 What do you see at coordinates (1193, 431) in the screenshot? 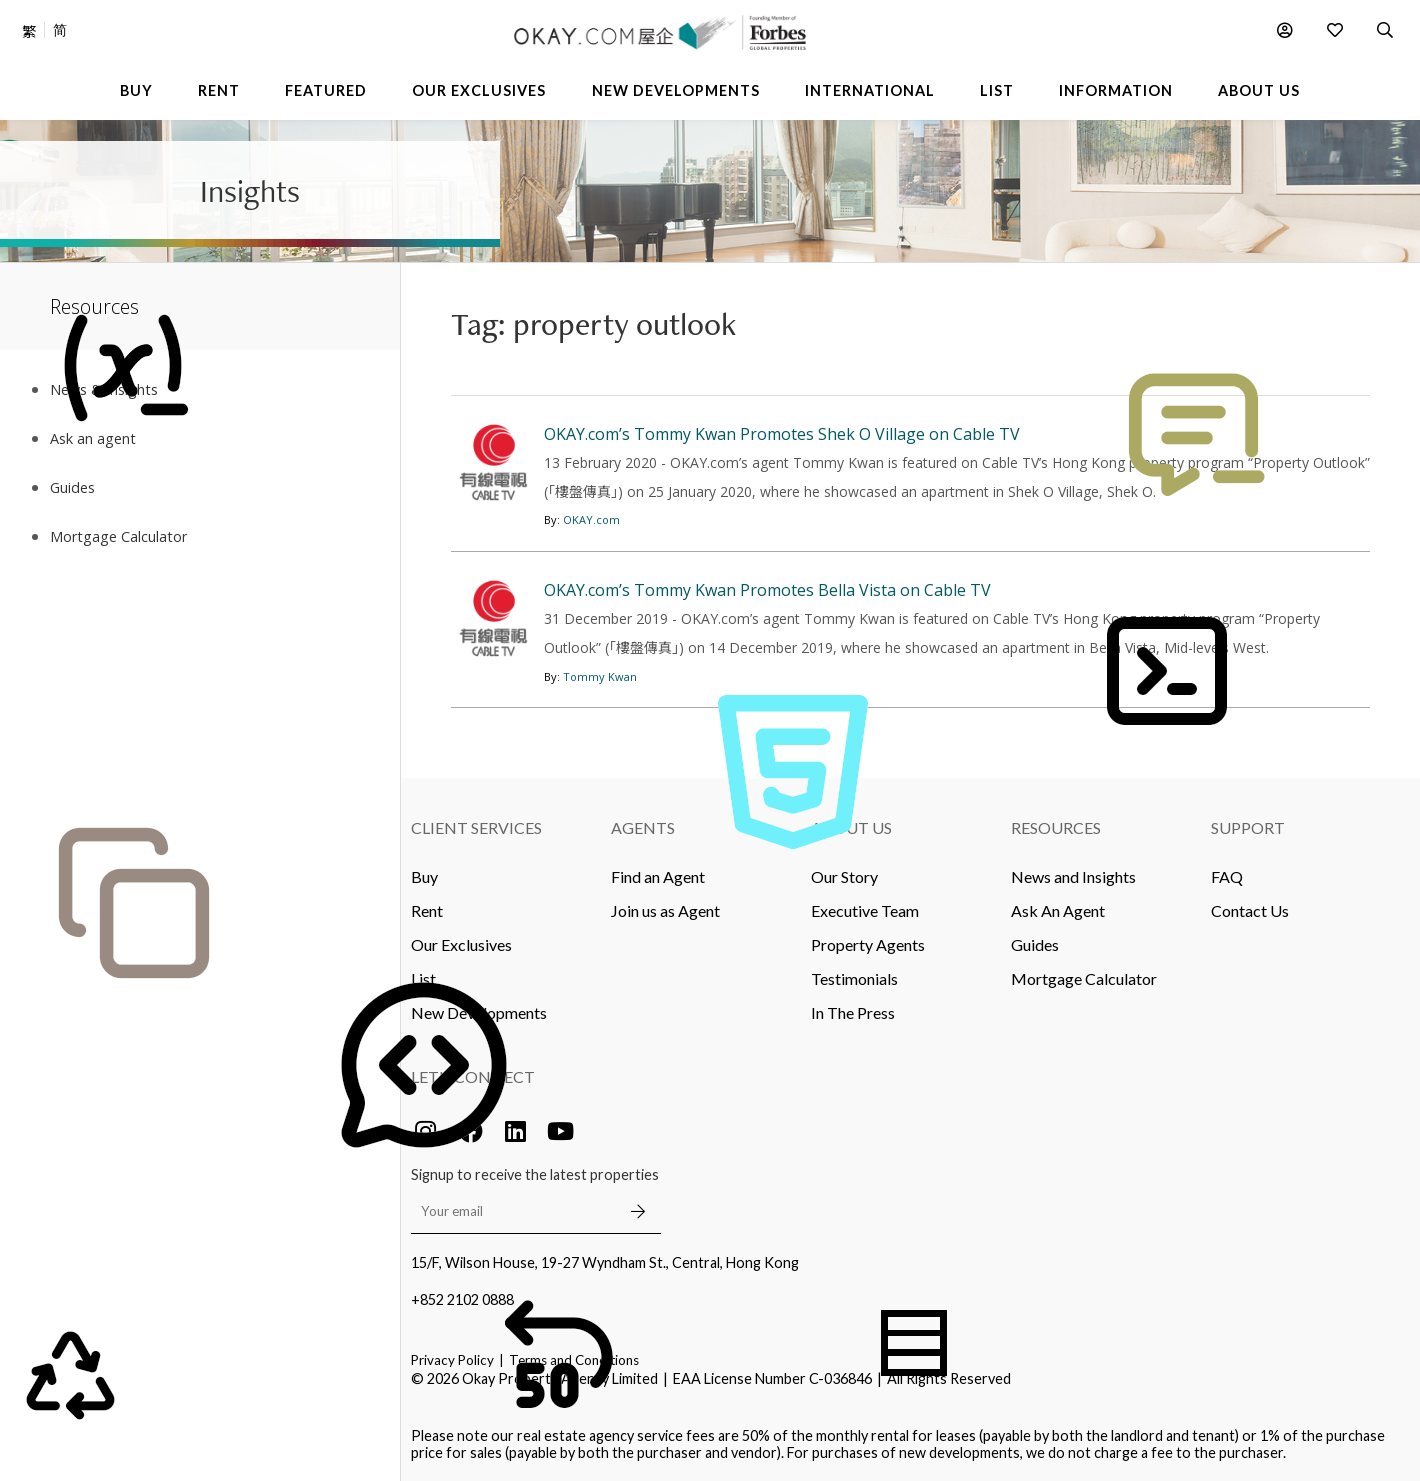
I see `remove a message from the conversation` at bounding box center [1193, 431].